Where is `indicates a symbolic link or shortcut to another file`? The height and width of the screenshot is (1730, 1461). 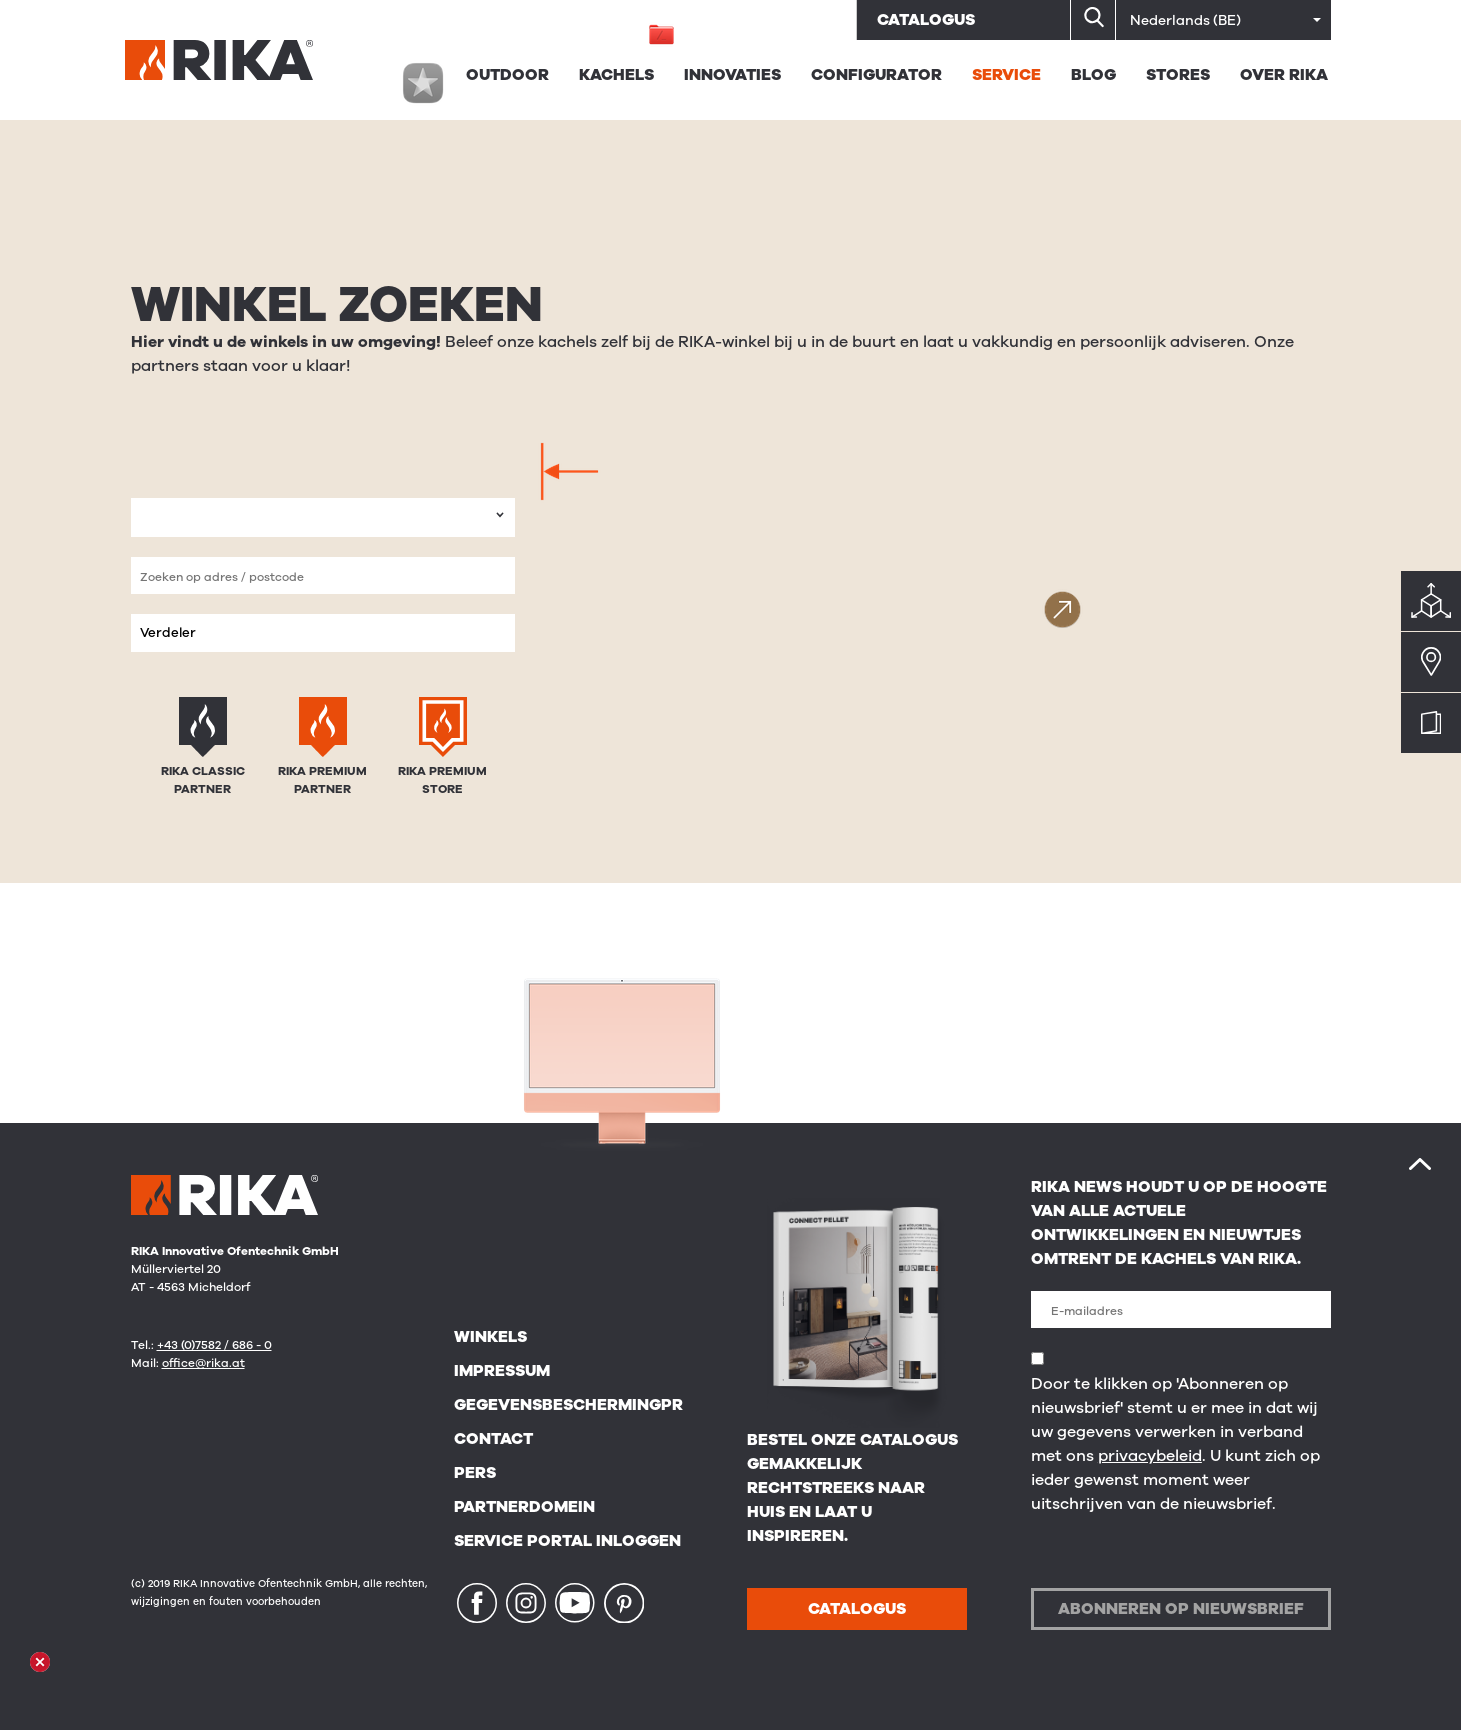 indicates a symbolic link or shortcut to another file is located at coordinates (1062, 609).